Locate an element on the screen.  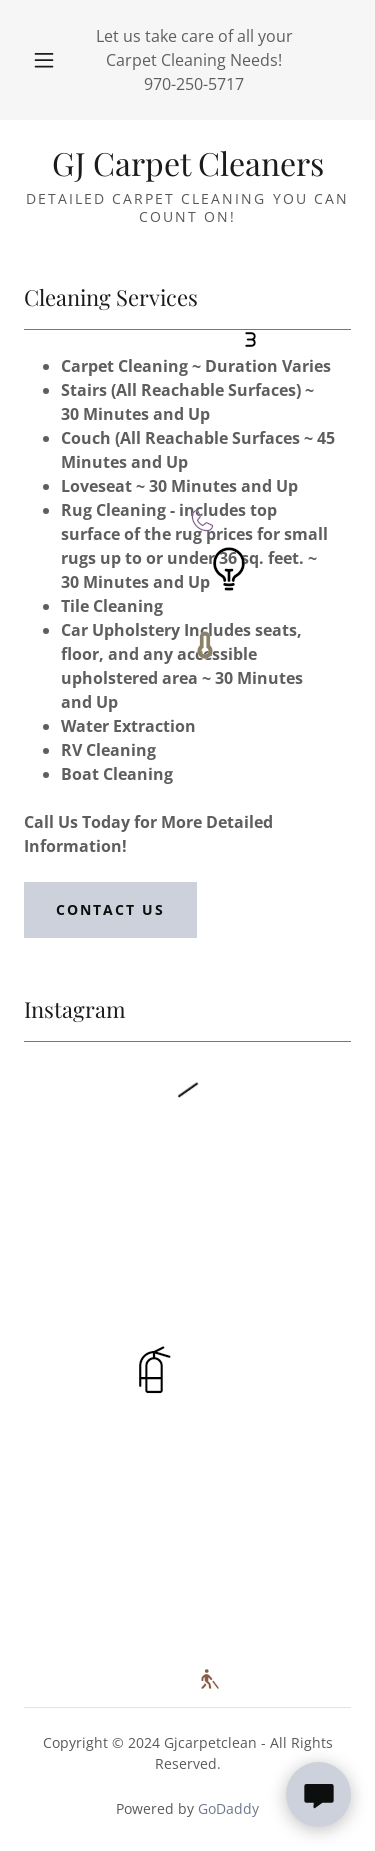
view tips or suggestions is located at coordinates (229, 569).